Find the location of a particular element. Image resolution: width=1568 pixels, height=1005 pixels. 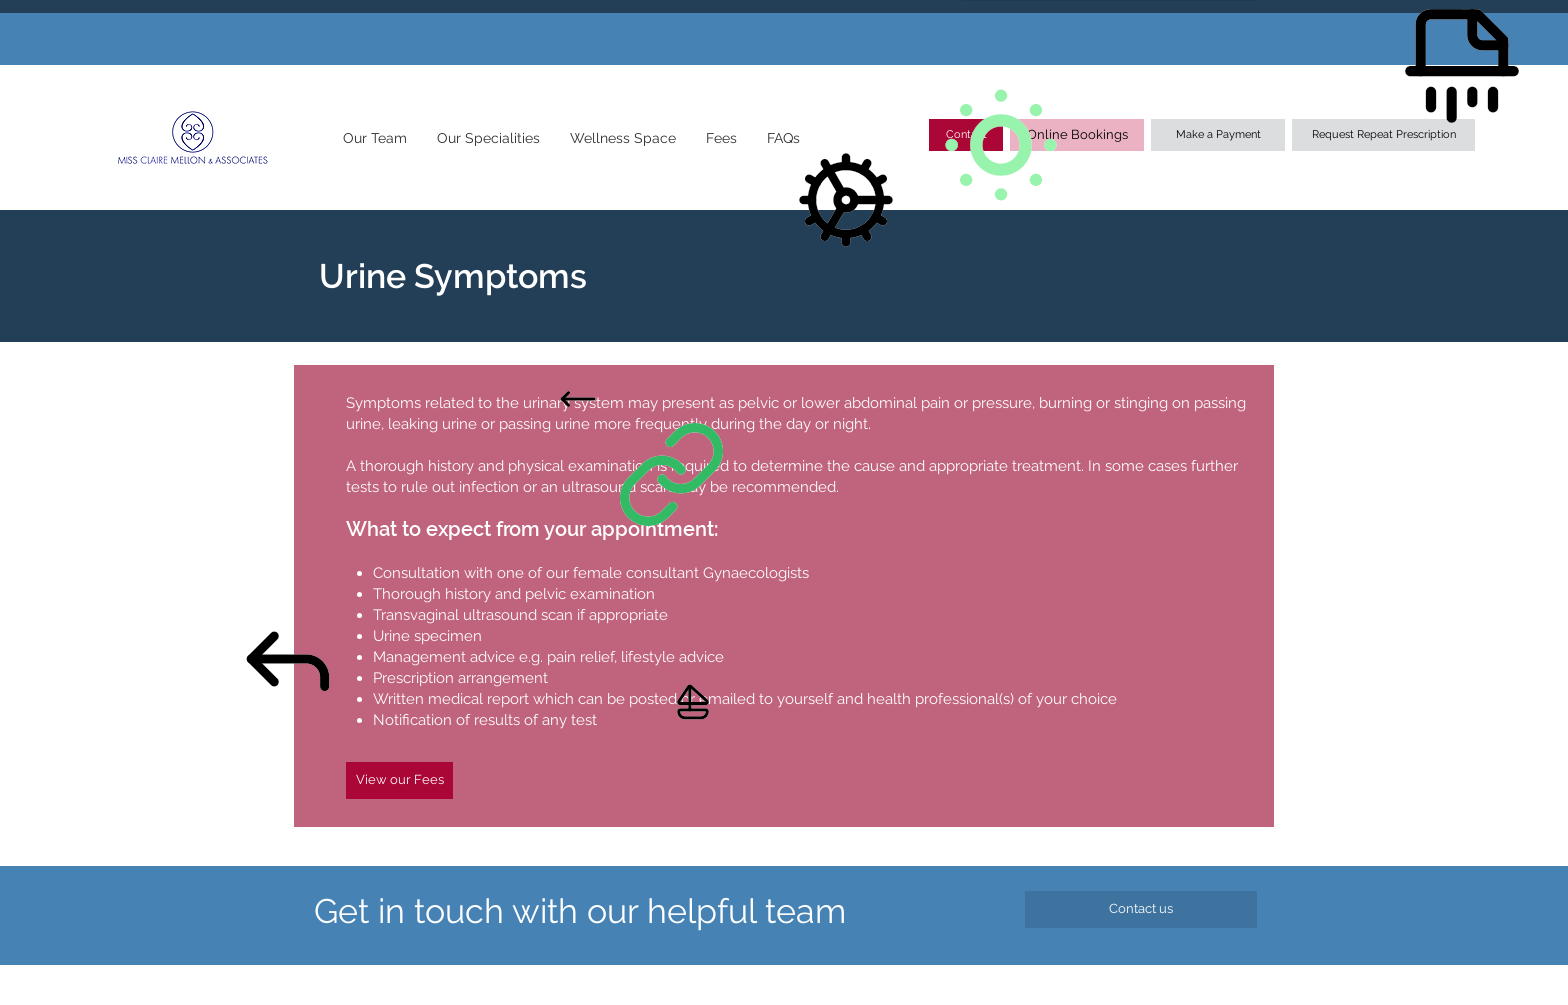

move item to the left is located at coordinates (578, 399).